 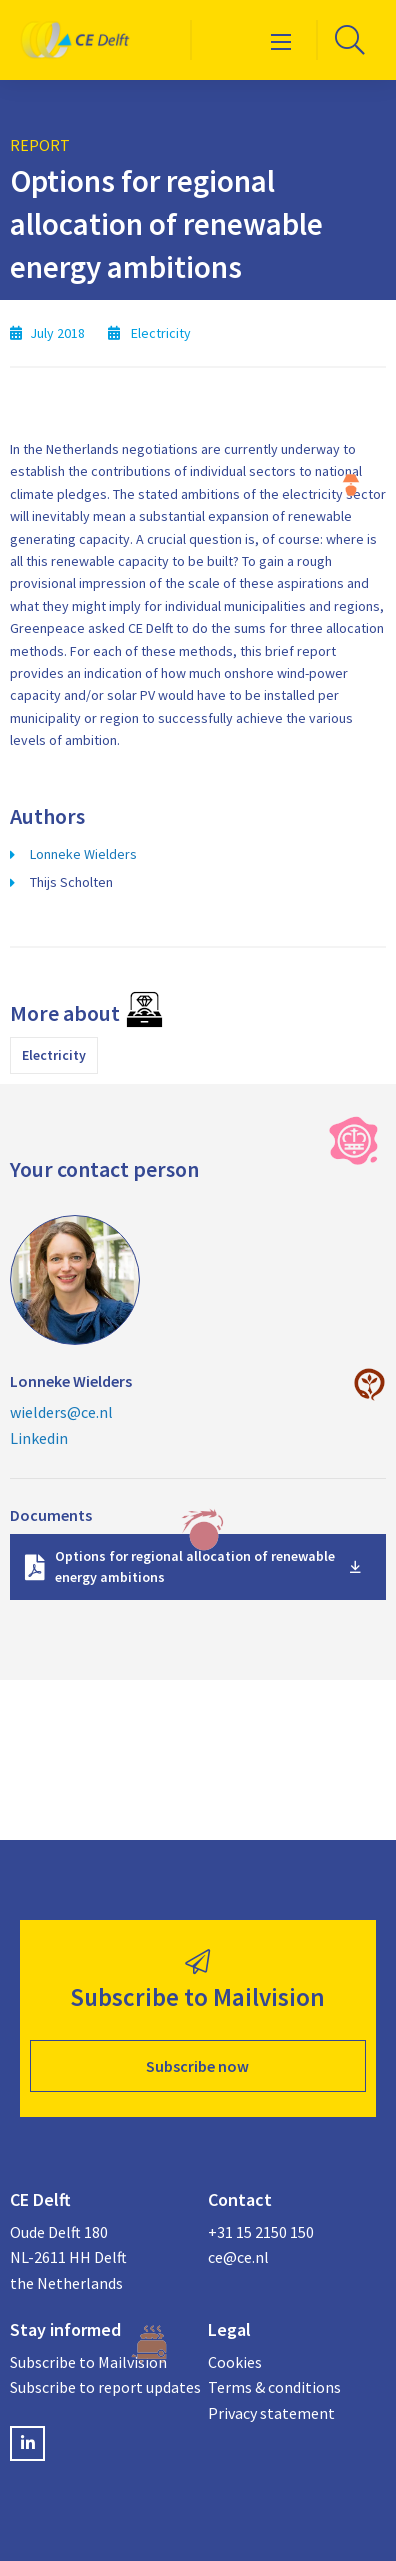 What do you see at coordinates (202, 1529) in the screenshot?
I see `activate a bomb or explosive item in-game` at bounding box center [202, 1529].